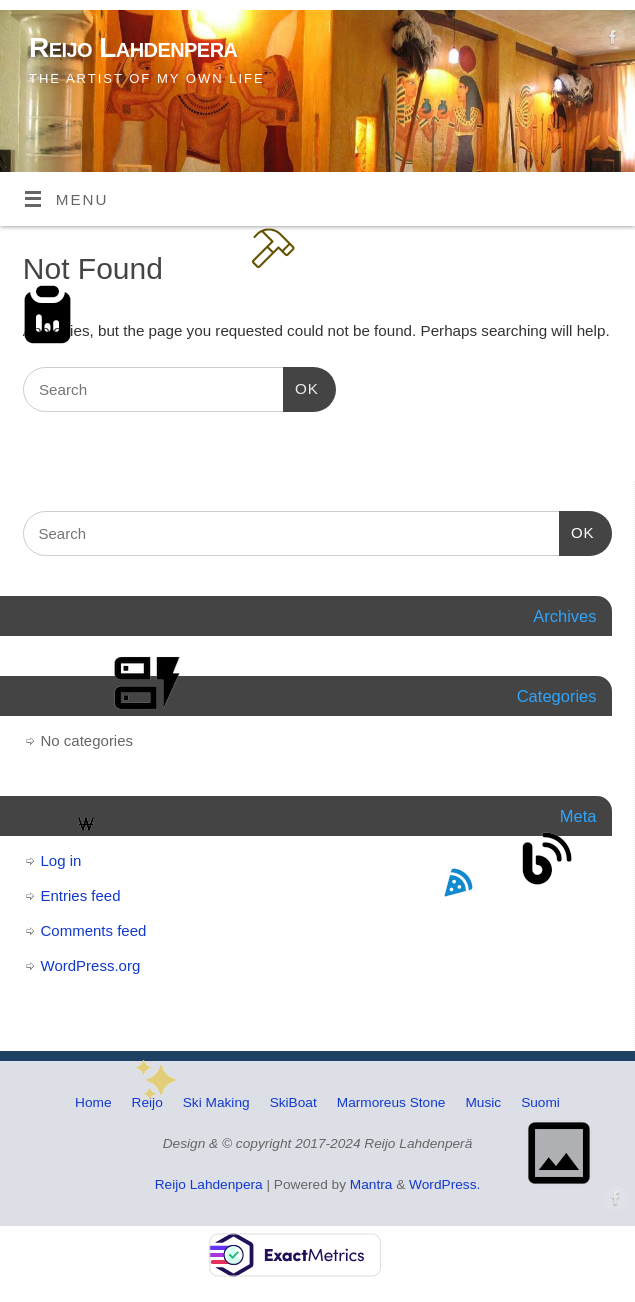  I want to click on south korean won currency symbol, so click(86, 824).